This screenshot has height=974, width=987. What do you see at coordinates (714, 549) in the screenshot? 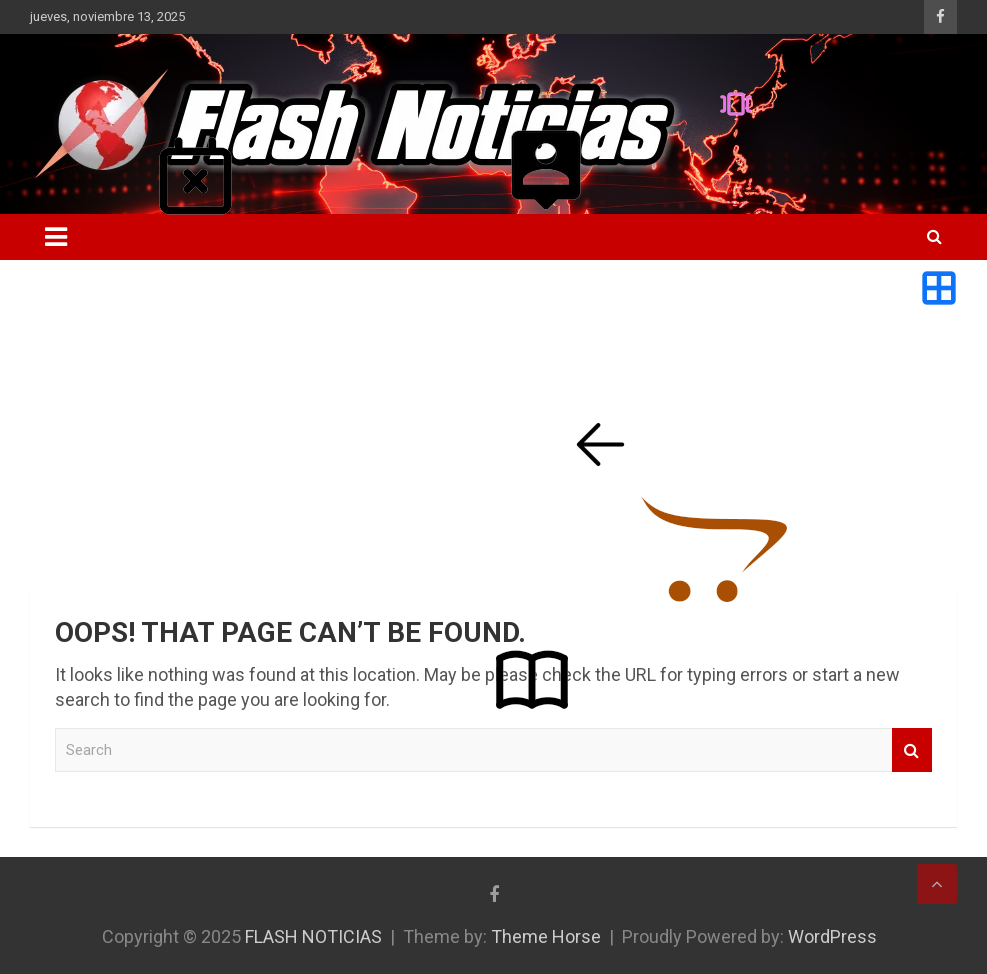
I see `visit the OpenCart e-commerce platform` at bounding box center [714, 549].